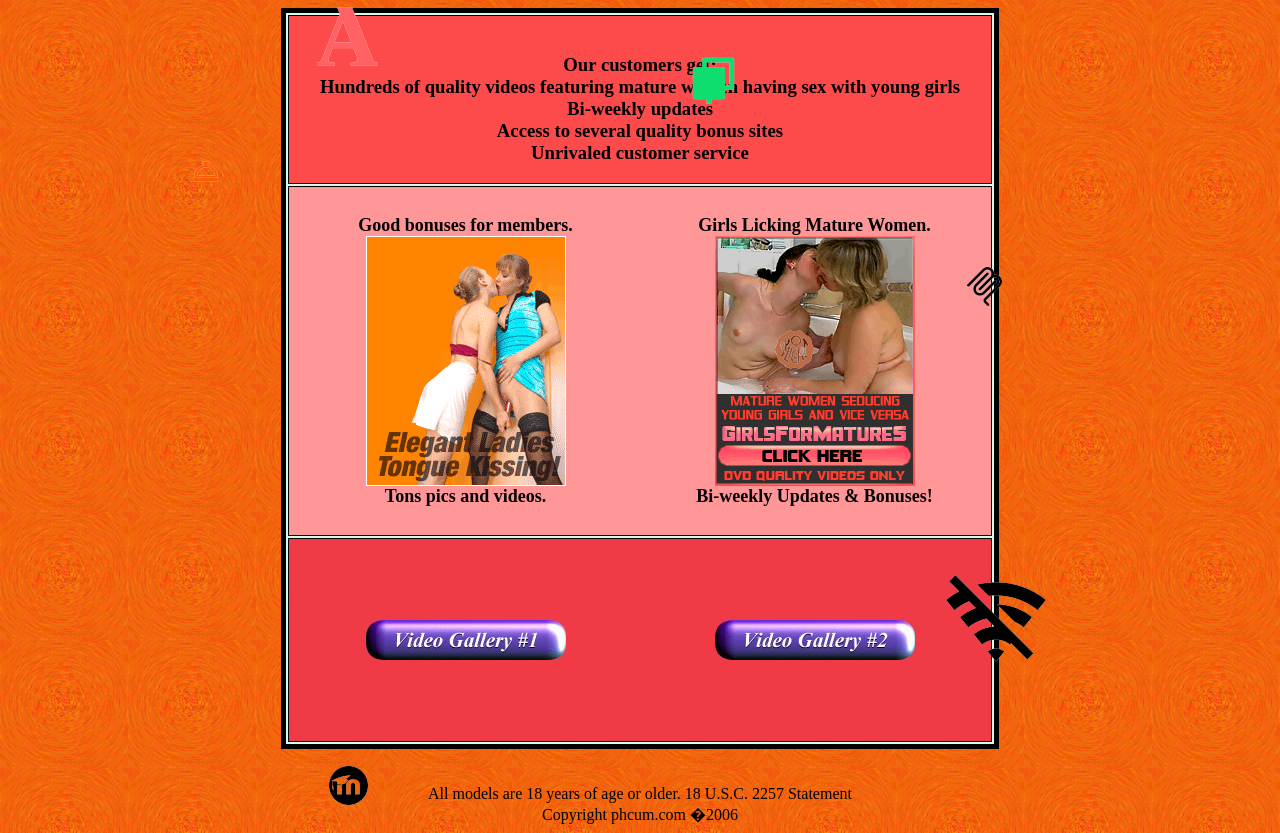 The height and width of the screenshot is (833, 1280). Describe the element at coordinates (713, 78) in the screenshot. I see `AED electrode pads for defibrillator device` at that location.